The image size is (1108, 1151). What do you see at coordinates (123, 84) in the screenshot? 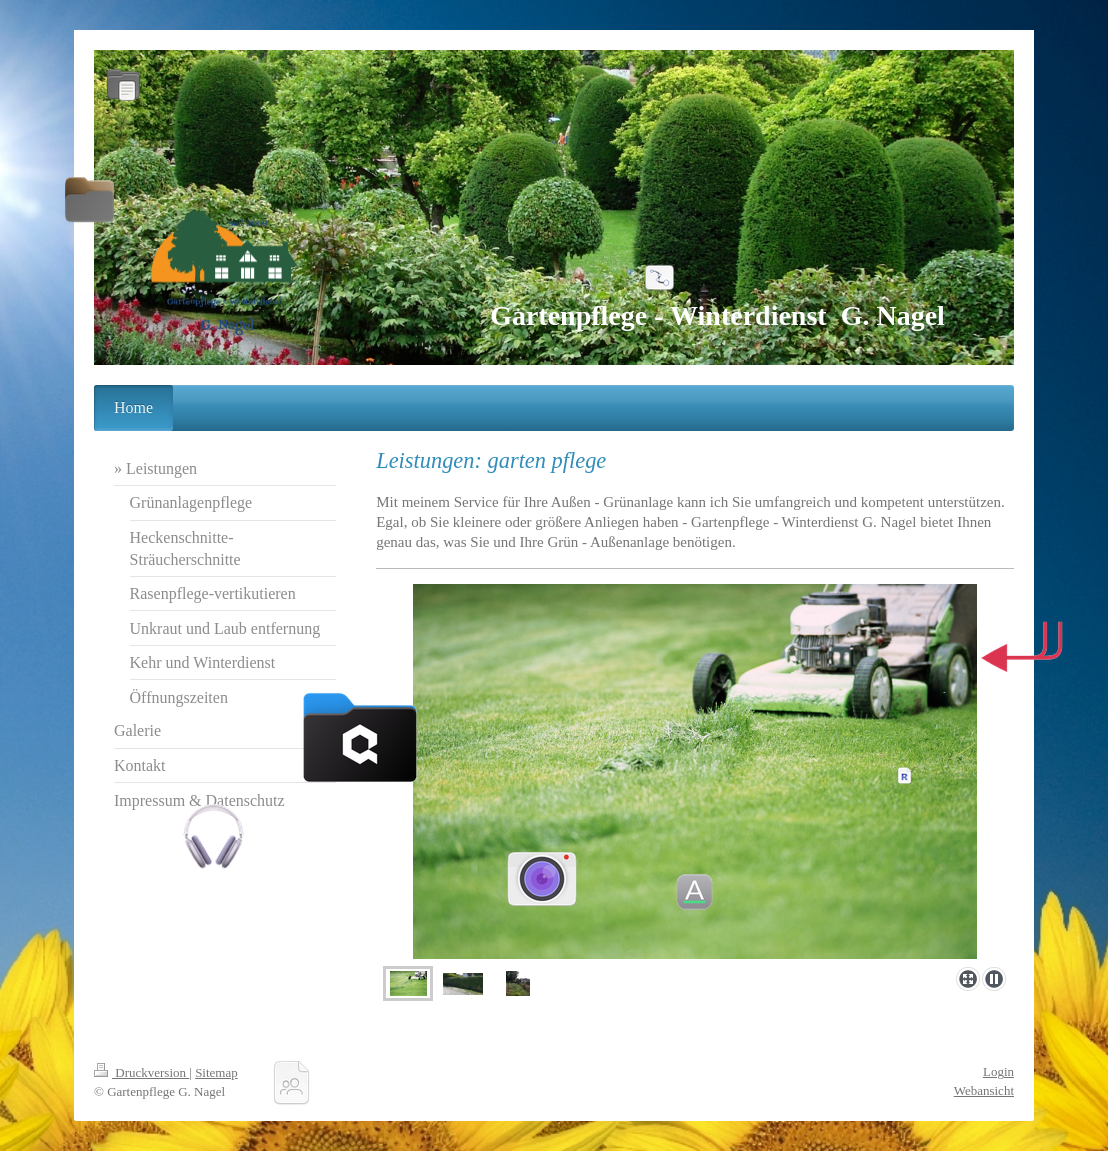
I see `open a file from your computer` at bounding box center [123, 84].